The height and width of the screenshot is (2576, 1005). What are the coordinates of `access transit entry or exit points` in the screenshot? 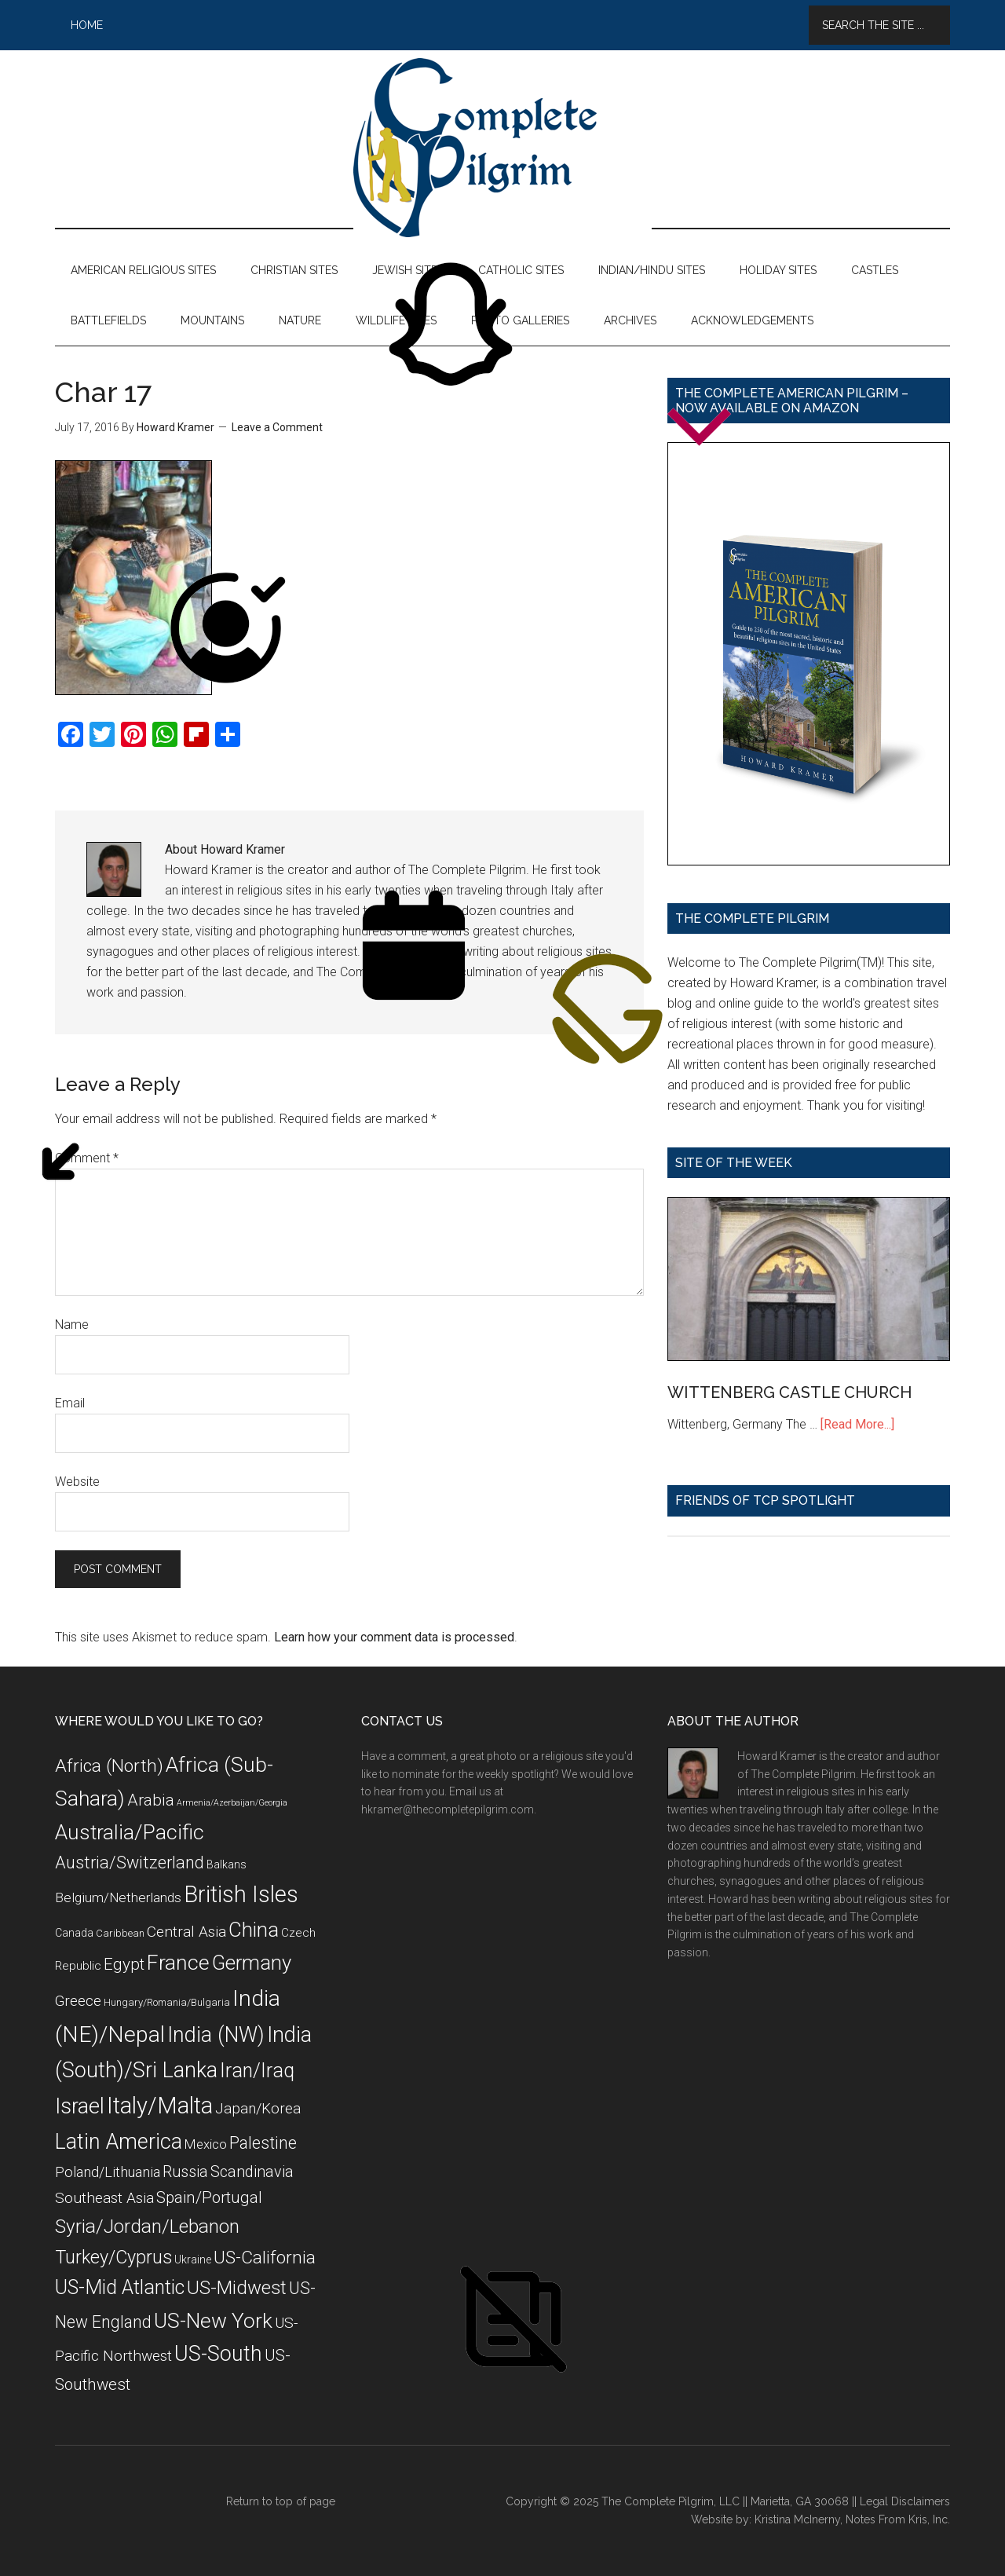 It's located at (61, 1160).